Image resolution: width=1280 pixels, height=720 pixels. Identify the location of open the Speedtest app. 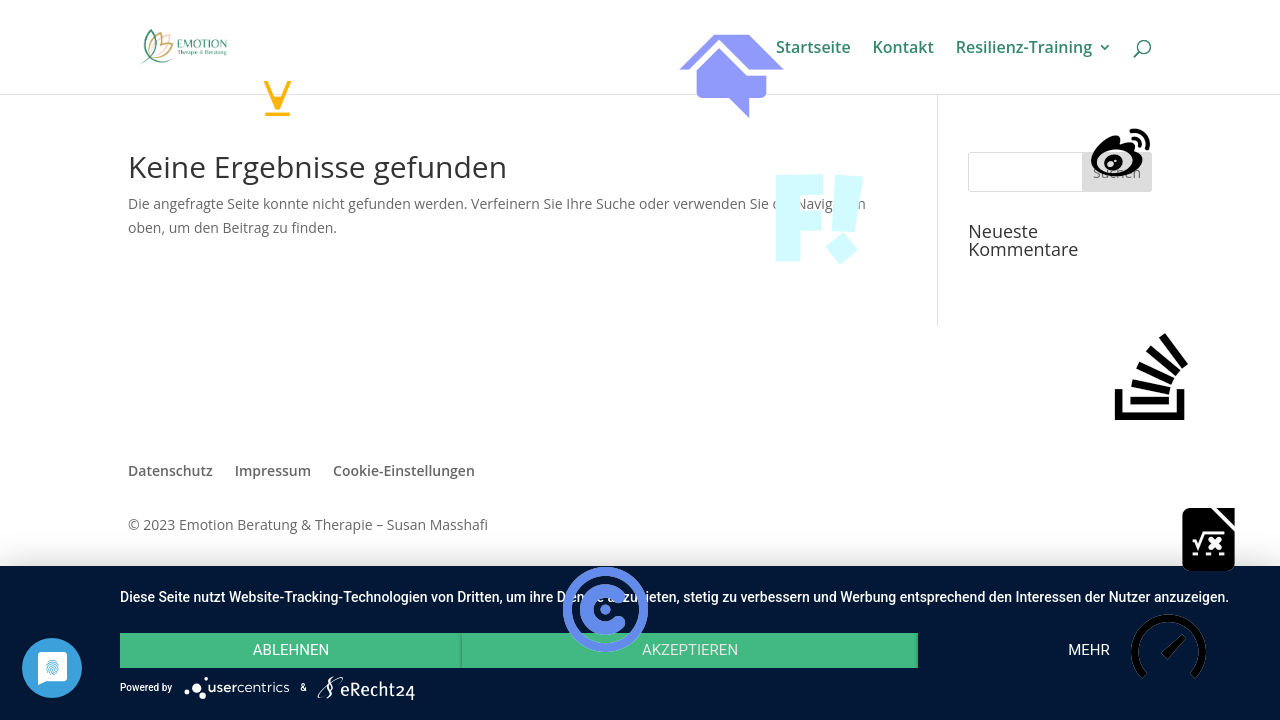
(1168, 646).